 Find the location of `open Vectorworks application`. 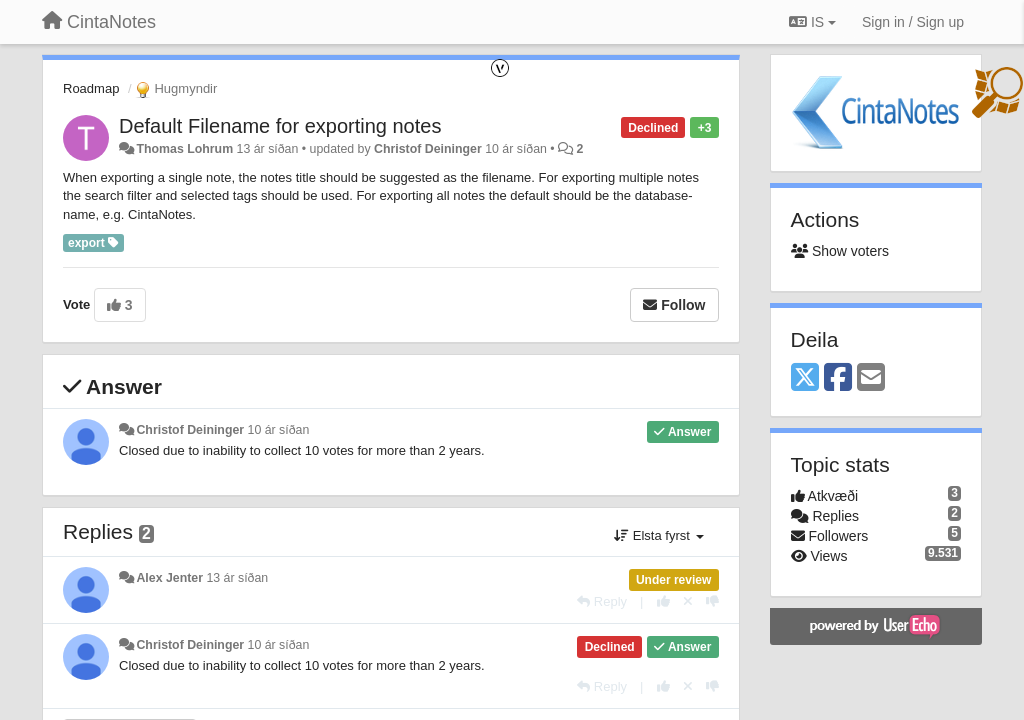

open Vectorworks application is located at coordinates (500, 68).